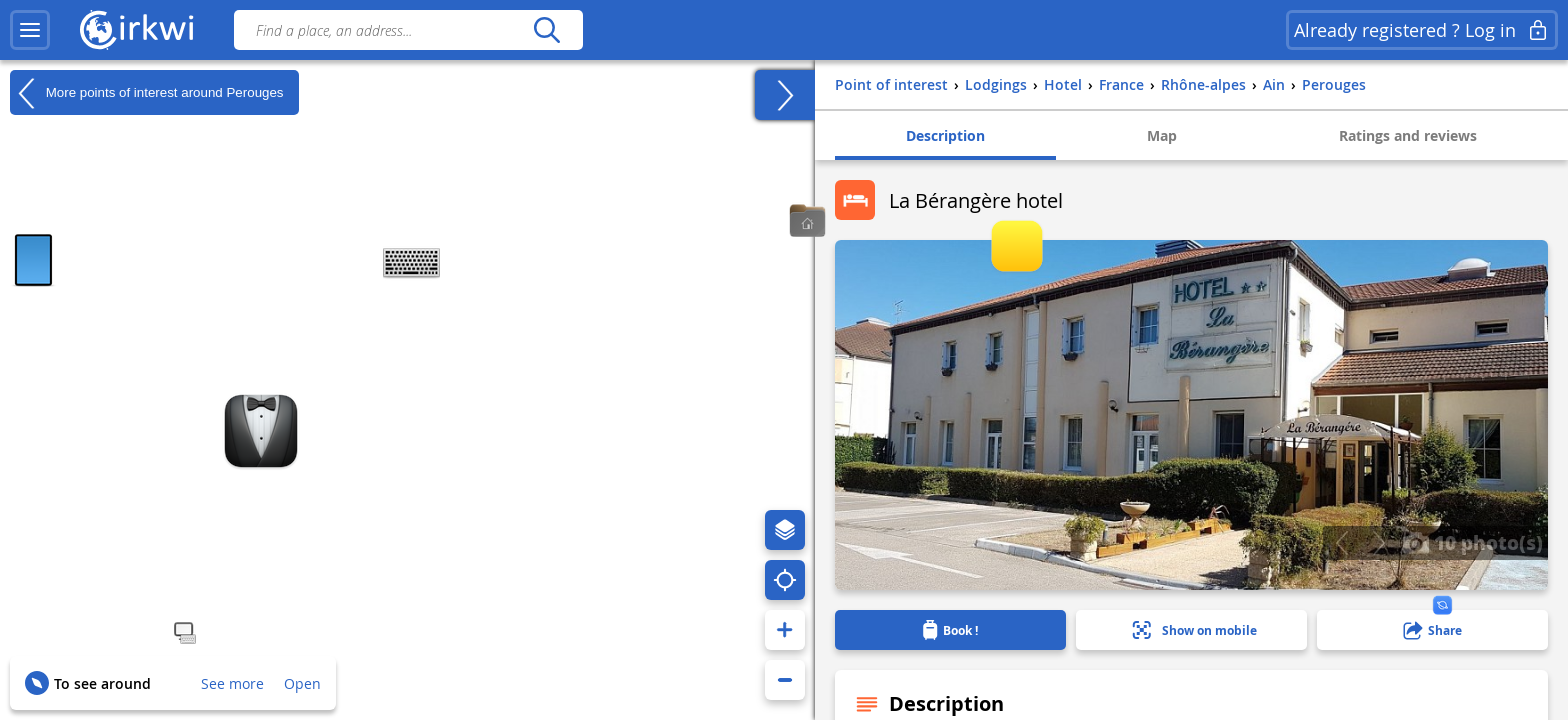 The width and height of the screenshot is (1568, 720). I want to click on access your home folder, so click(807, 220).